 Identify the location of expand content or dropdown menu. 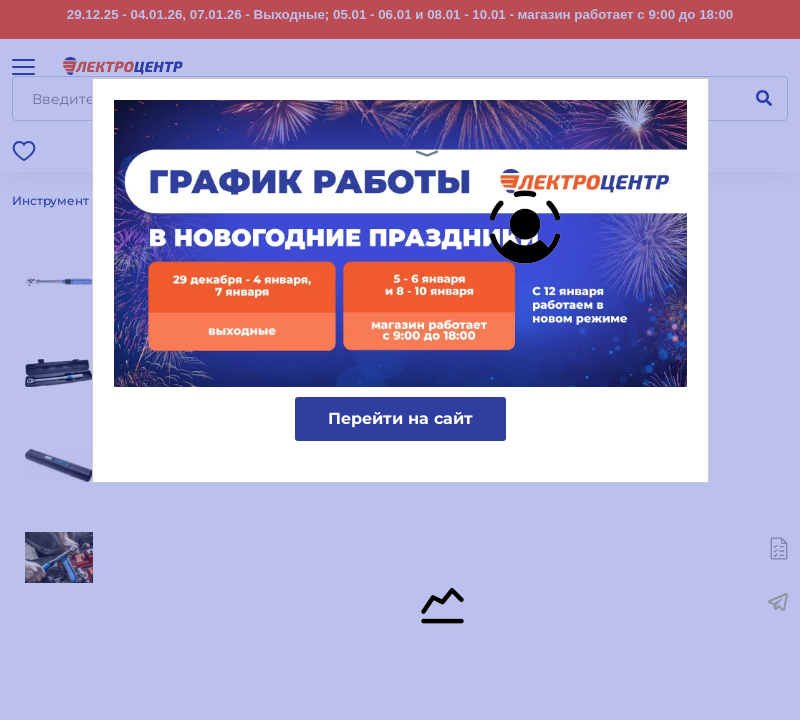
(427, 153).